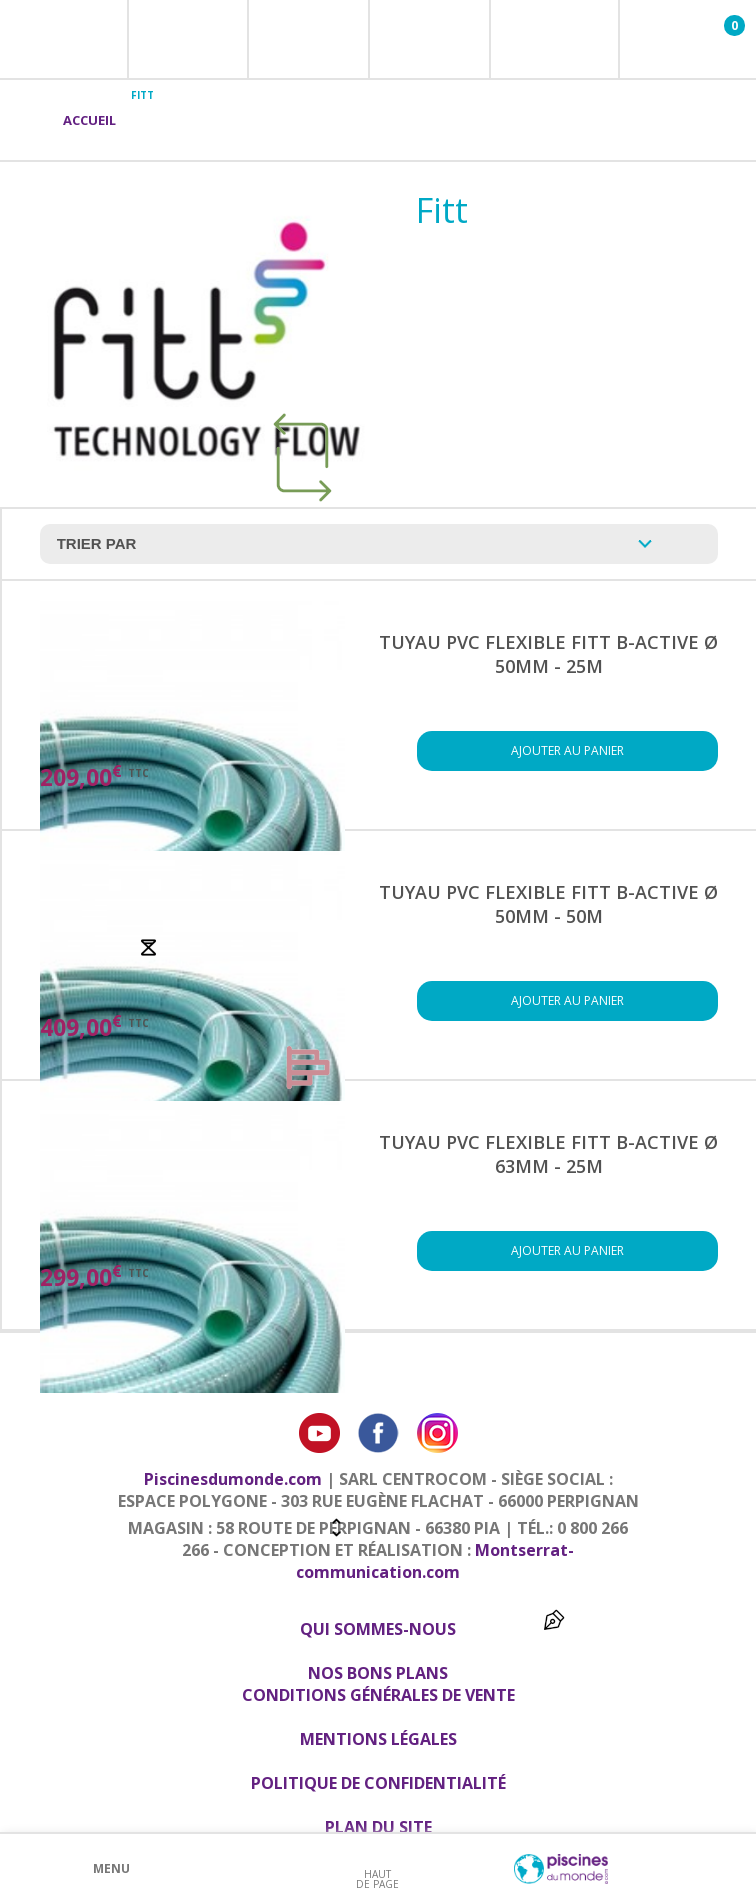 This screenshot has width=756, height=1902. Describe the element at coordinates (302, 457) in the screenshot. I see `rotate device orientation` at that location.